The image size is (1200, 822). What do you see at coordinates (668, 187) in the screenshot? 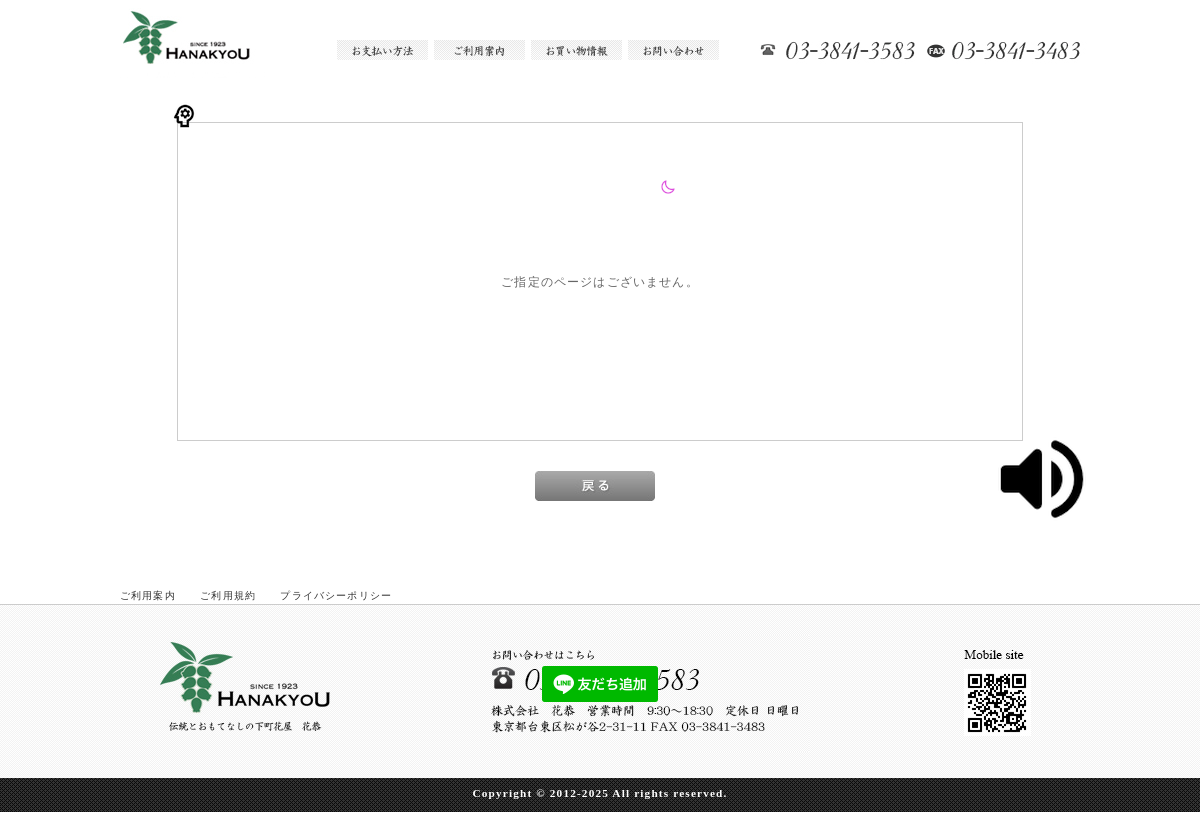
I see `enable dark mode` at bounding box center [668, 187].